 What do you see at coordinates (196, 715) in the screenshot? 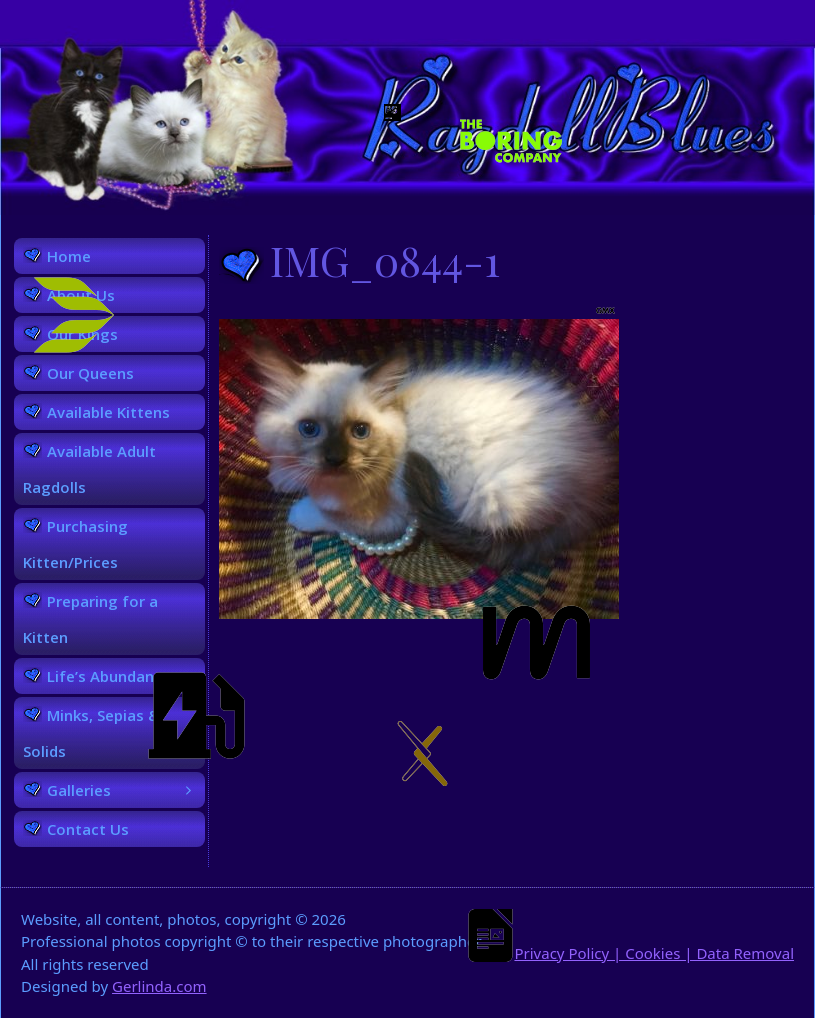
I see `find nearby EV charging stations` at bounding box center [196, 715].